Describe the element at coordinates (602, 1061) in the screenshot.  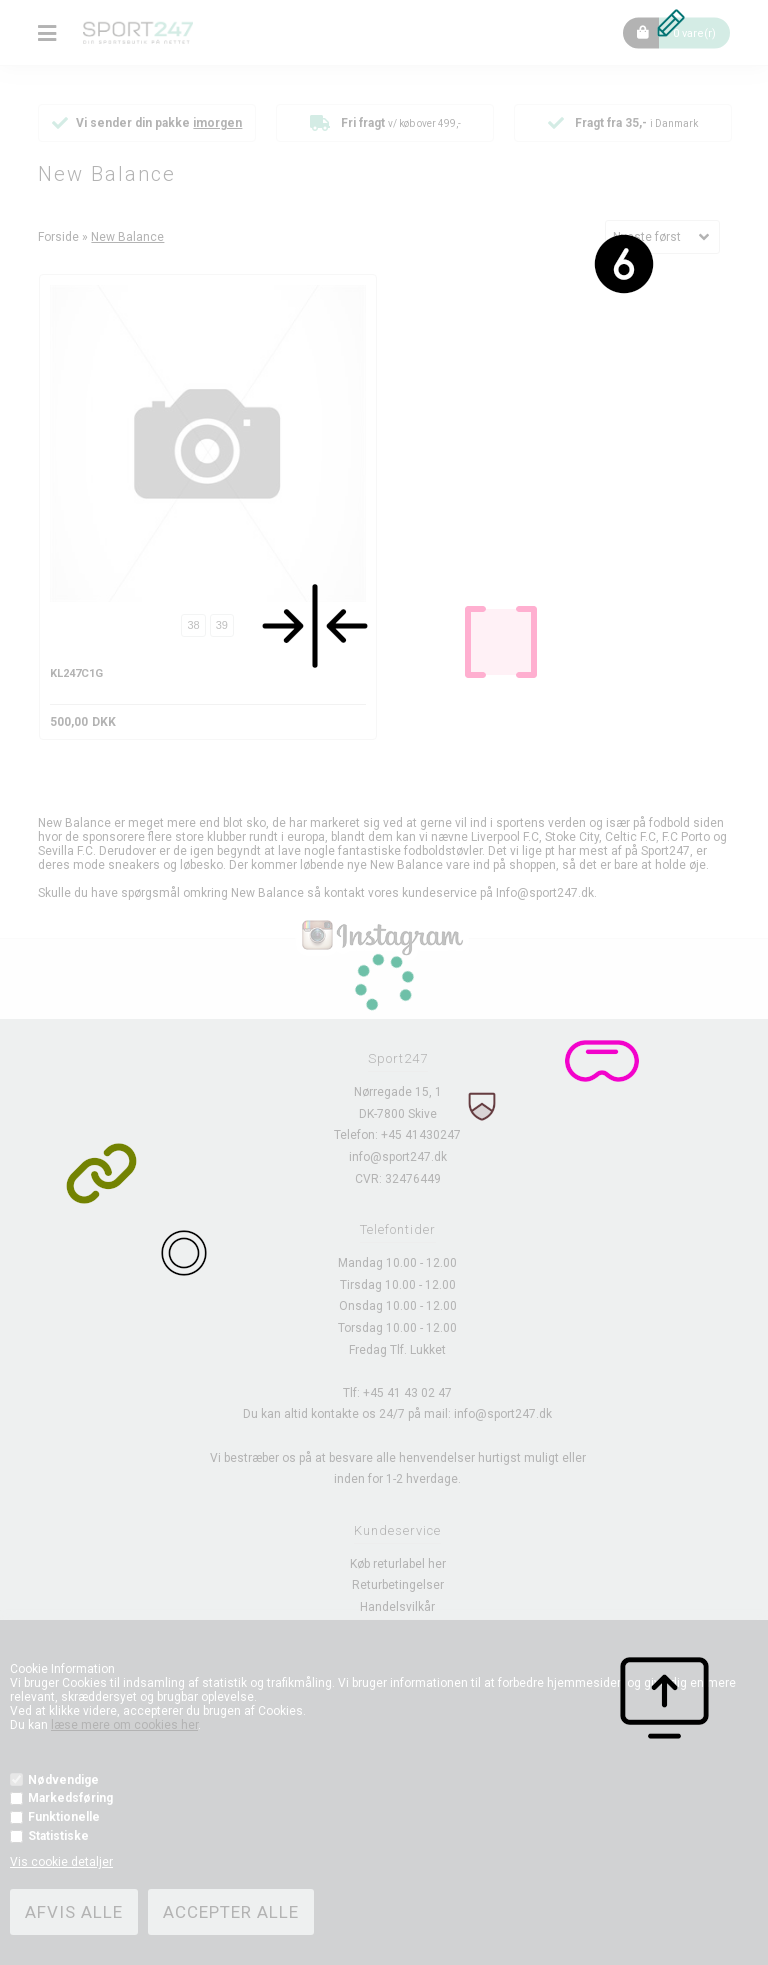
I see `access virtual reality or VR settings` at that location.